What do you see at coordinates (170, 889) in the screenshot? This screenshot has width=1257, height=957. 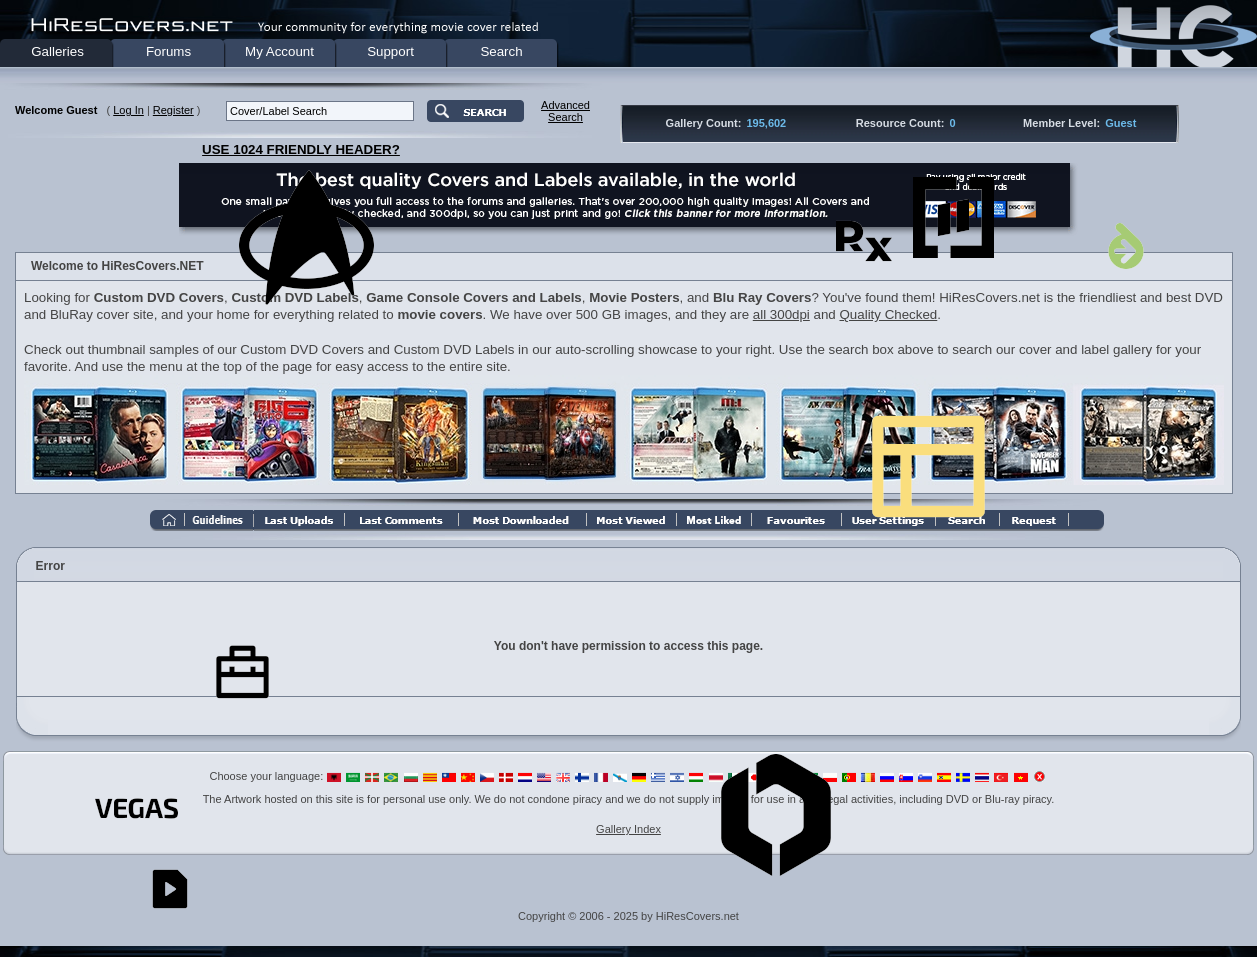 I see `open a video file` at bounding box center [170, 889].